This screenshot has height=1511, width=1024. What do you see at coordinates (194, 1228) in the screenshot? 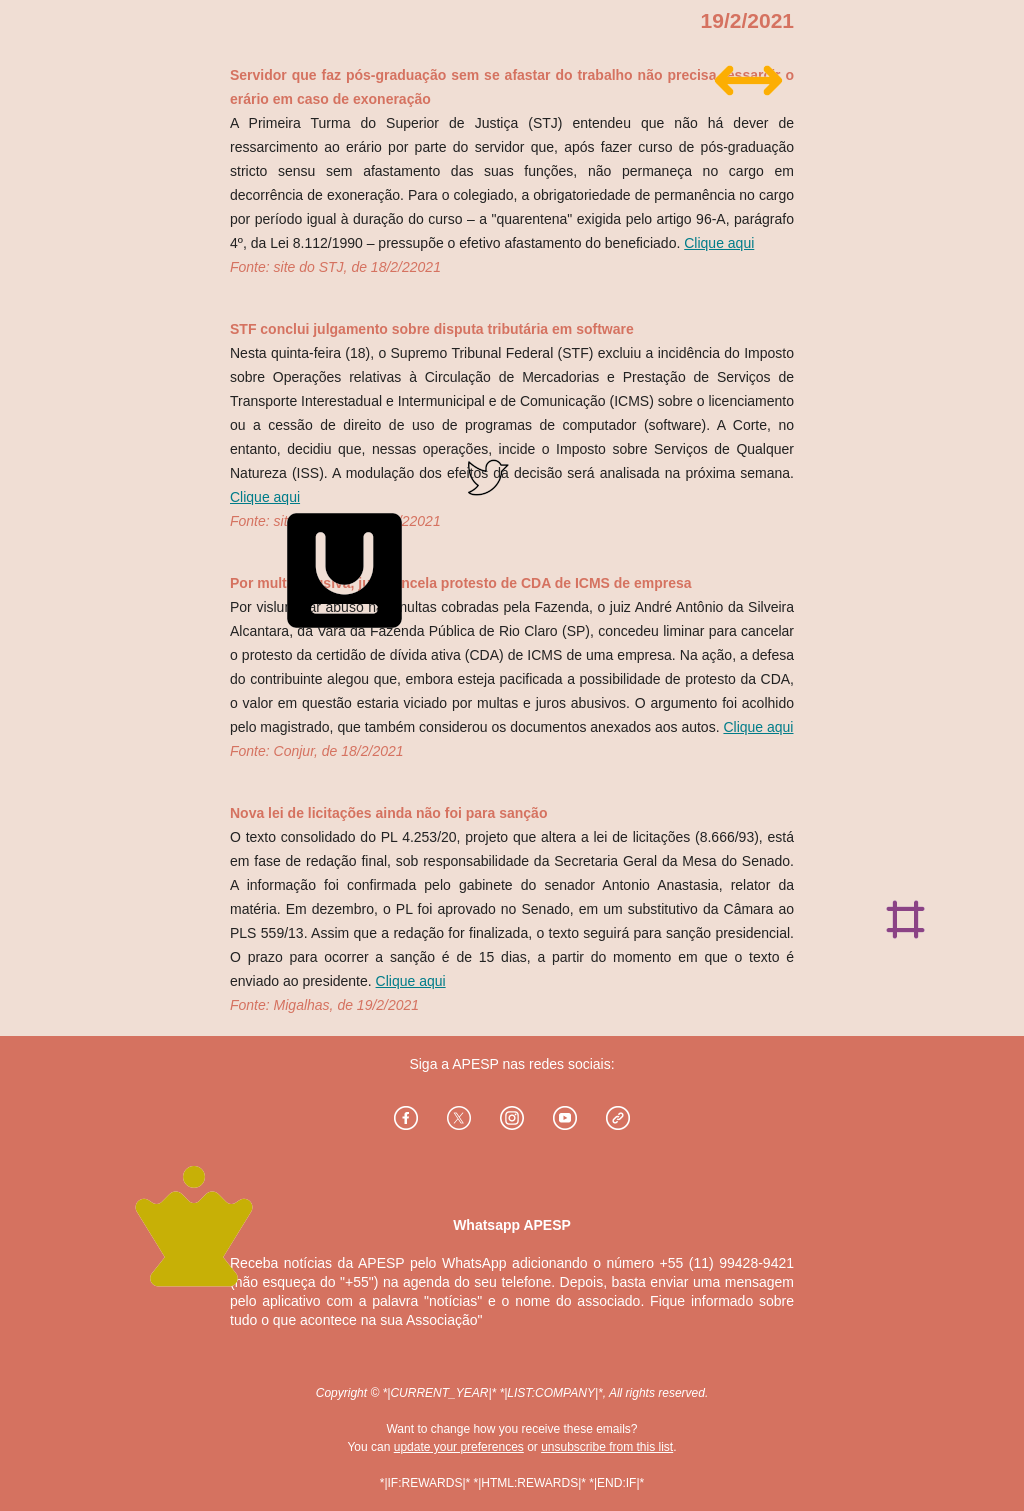
I see `chess queen piece indicator` at bounding box center [194, 1228].